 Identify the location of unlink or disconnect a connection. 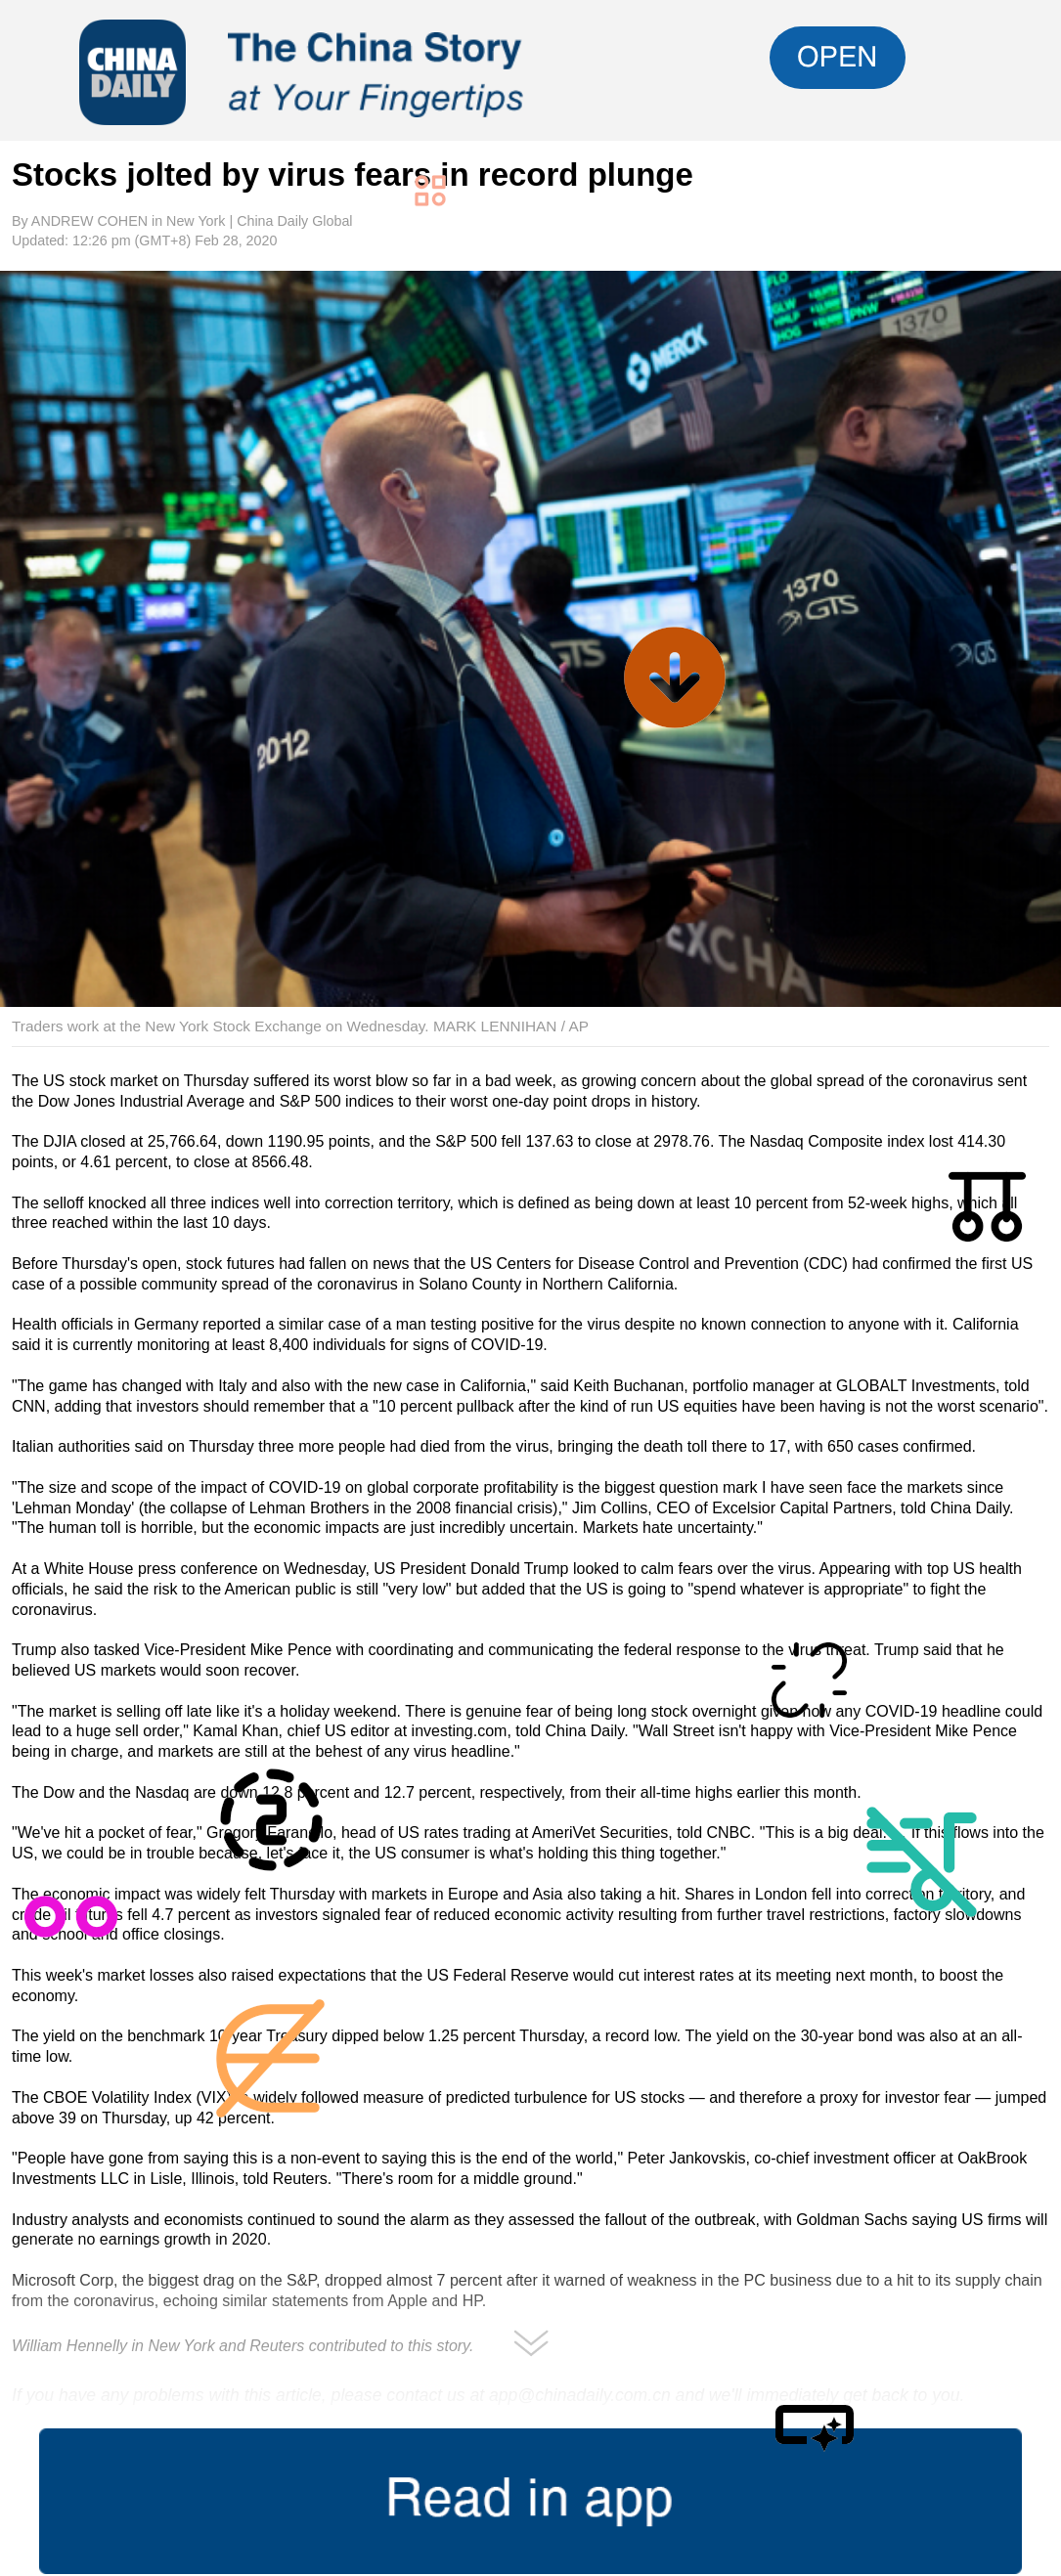
(809, 1680).